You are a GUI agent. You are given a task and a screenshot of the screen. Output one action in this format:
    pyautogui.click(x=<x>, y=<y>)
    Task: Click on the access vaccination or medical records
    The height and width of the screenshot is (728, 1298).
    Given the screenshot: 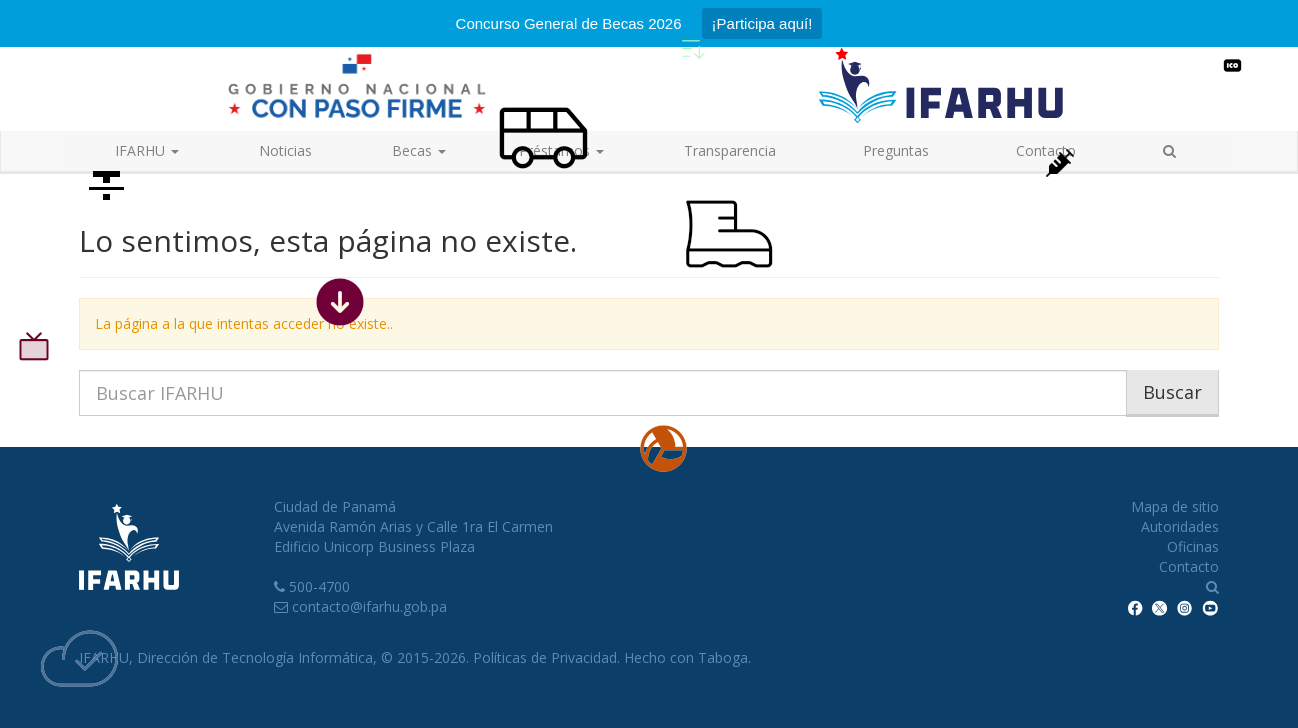 What is the action you would take?
    pyautogui.click(x=1060, y=163)
    